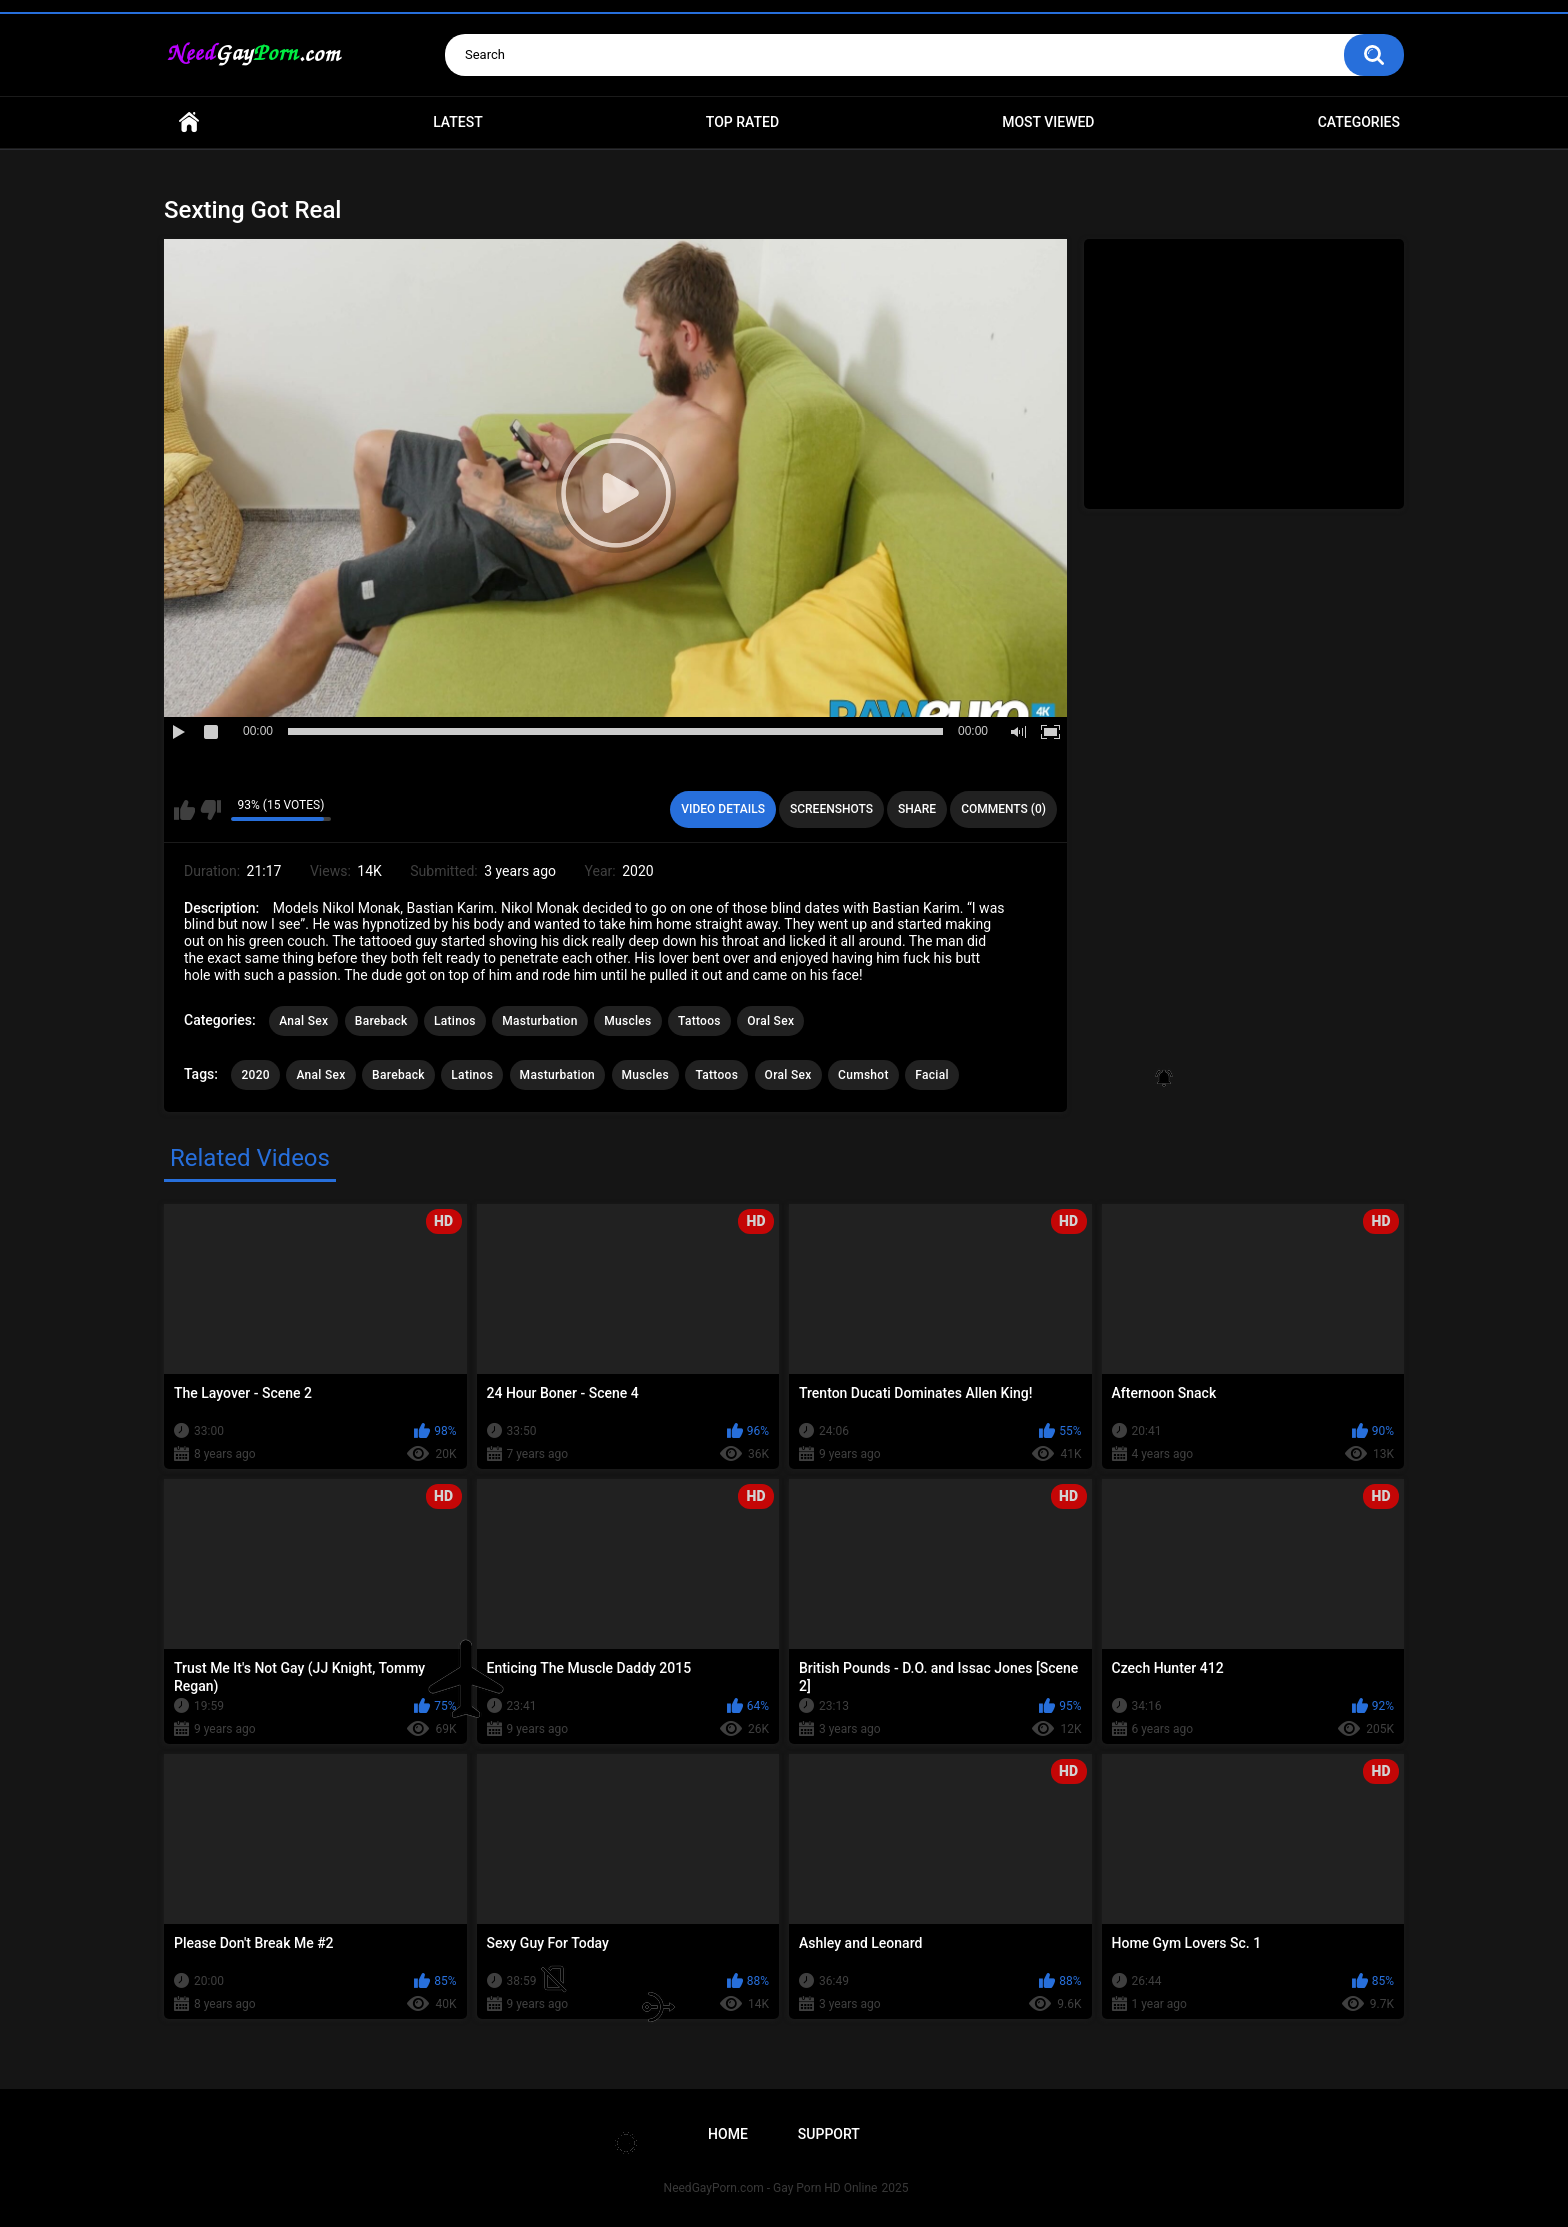  I want to click on network address translation settings, so click(659, 2007).